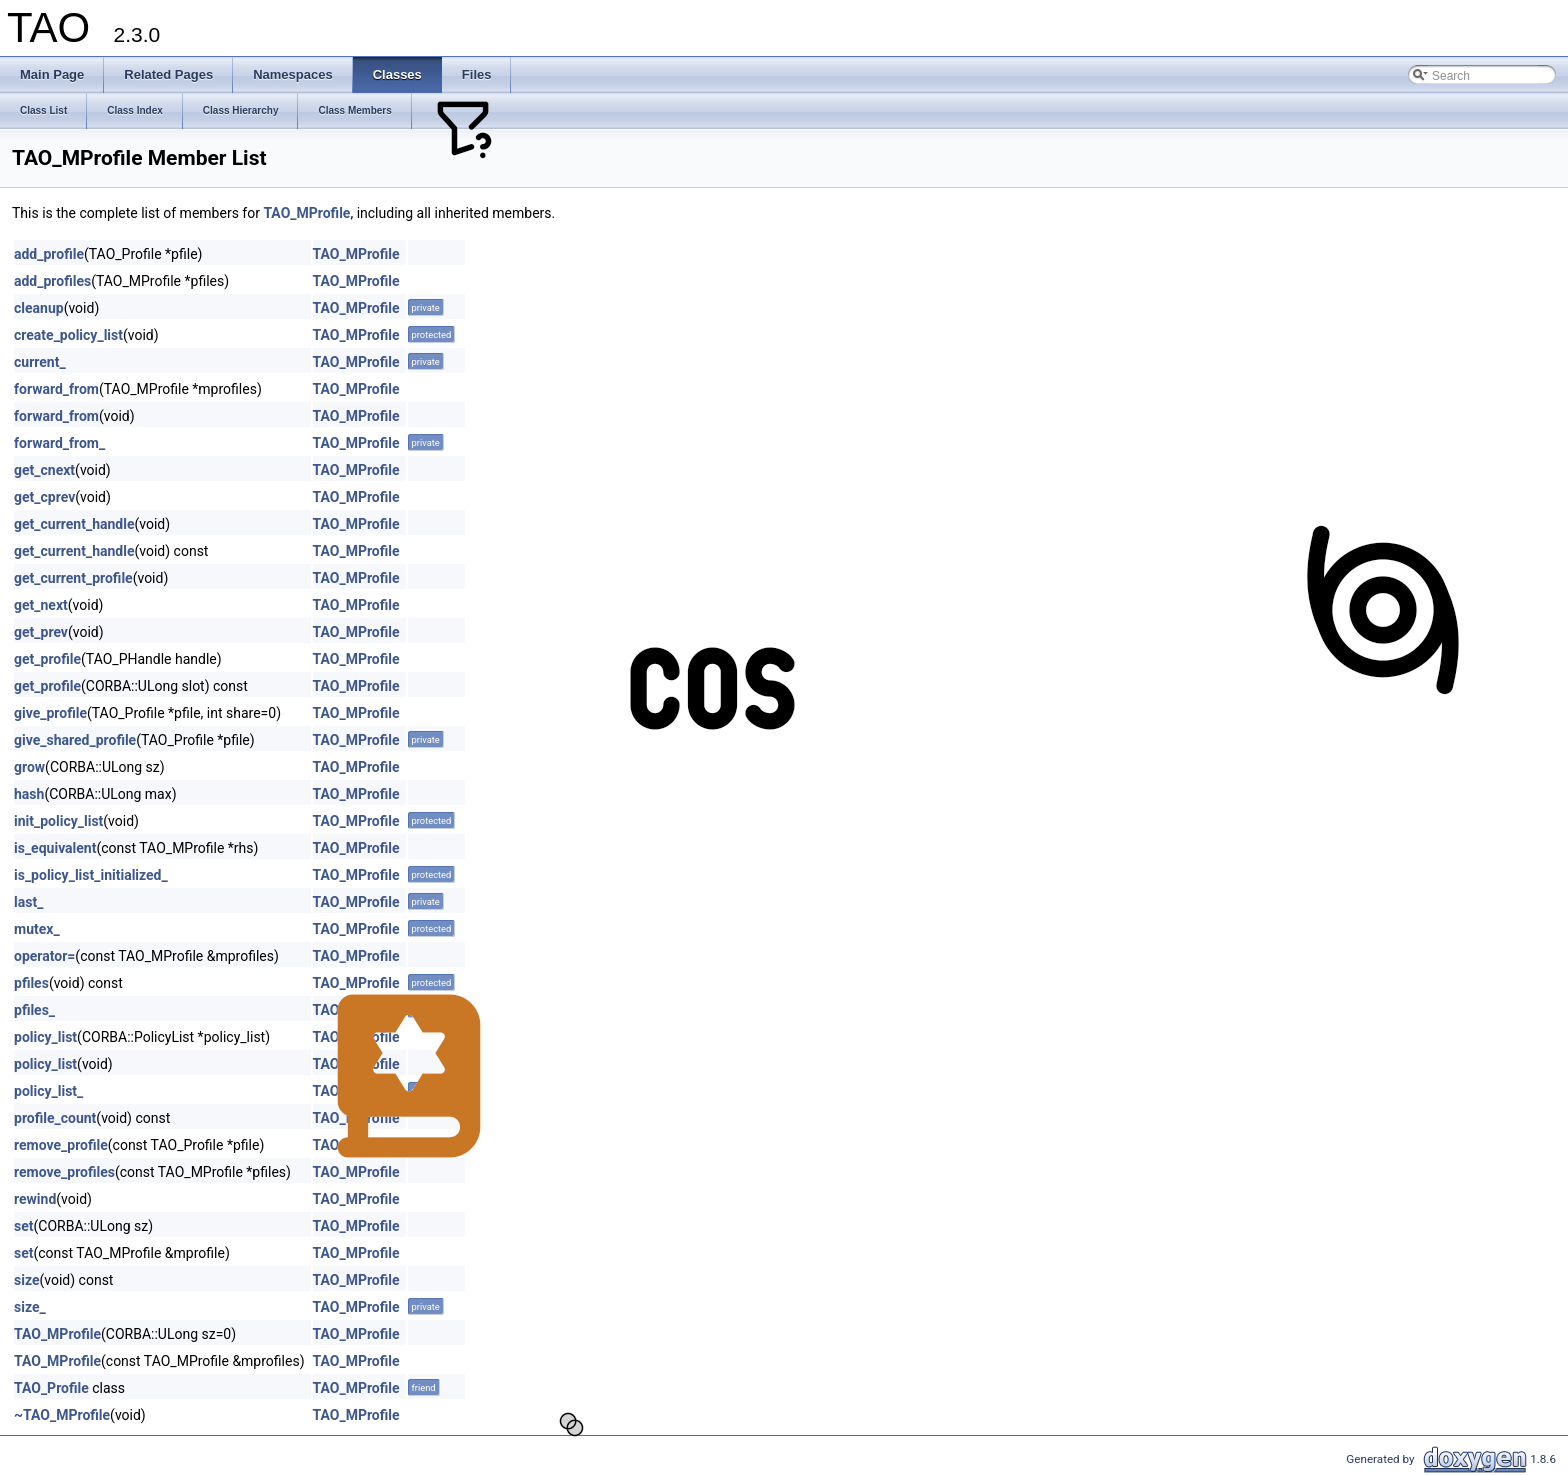 The height and width of the screenshot is (1475, 1568). I want to click on get help with filter options, so click(463, 127).